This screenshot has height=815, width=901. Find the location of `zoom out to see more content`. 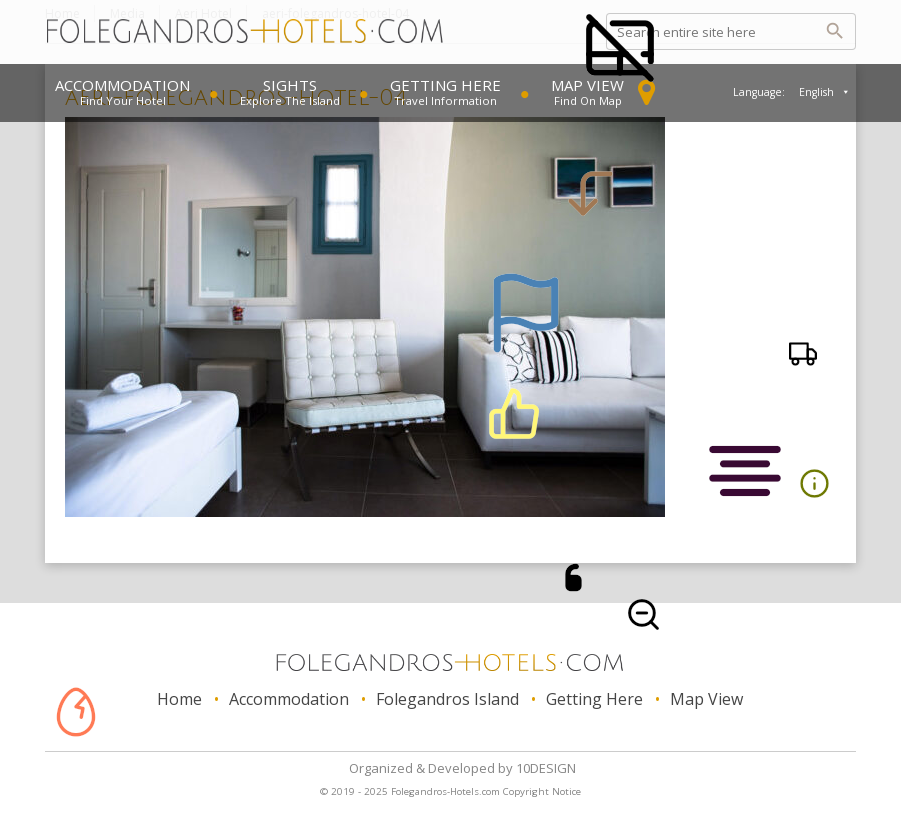

zoom out to see more content is located at coordinates (643, 614).